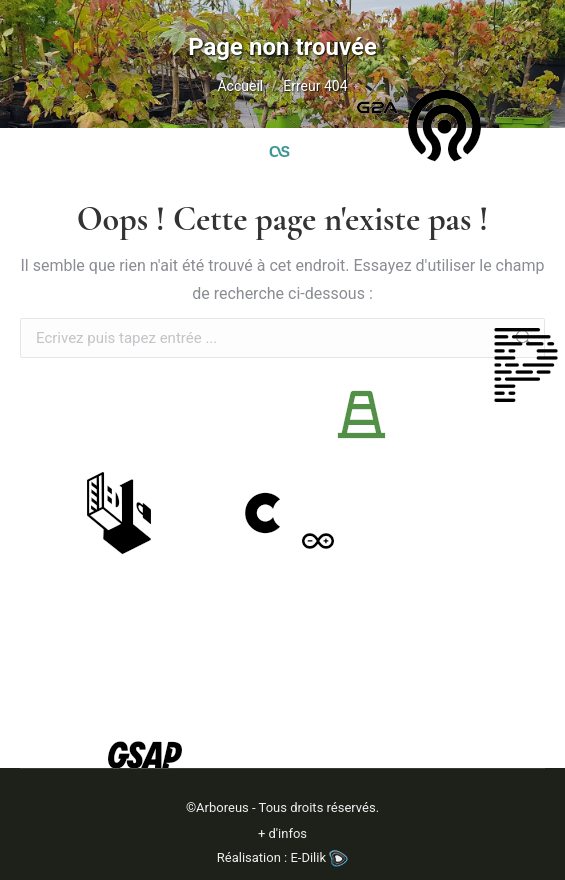 This screenshot has height=880, width=565. What do you see at coordinates (279, 151) in the screenshot?
I see `open Last.fm app` at bounding box center [279, 151].